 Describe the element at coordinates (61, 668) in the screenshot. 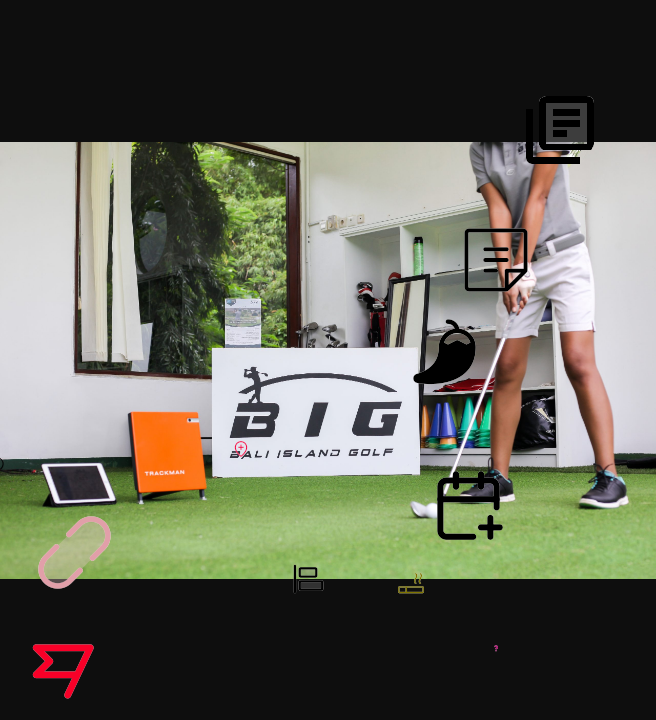

I see `flag or bookmark an item` at that location.